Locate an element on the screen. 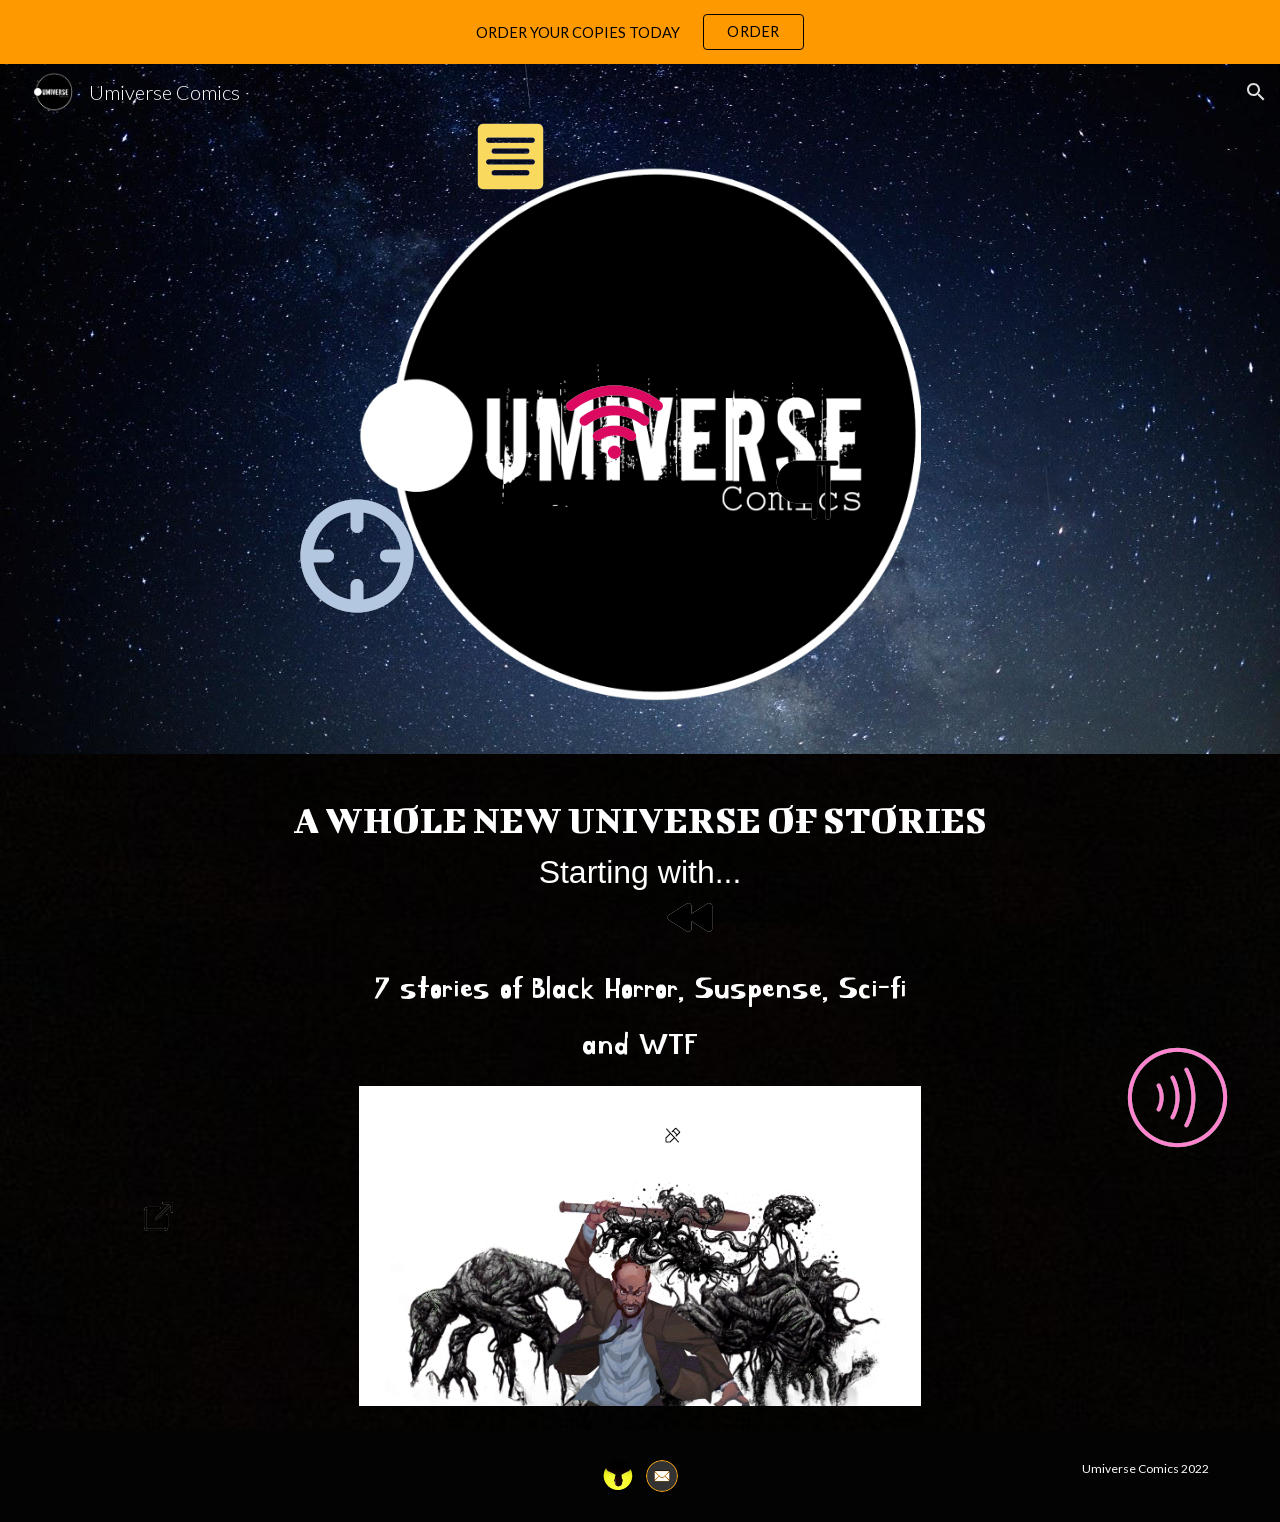 This screenshot has width=1280, height=1522. open link in new window is located at coordinates (158, 1216).